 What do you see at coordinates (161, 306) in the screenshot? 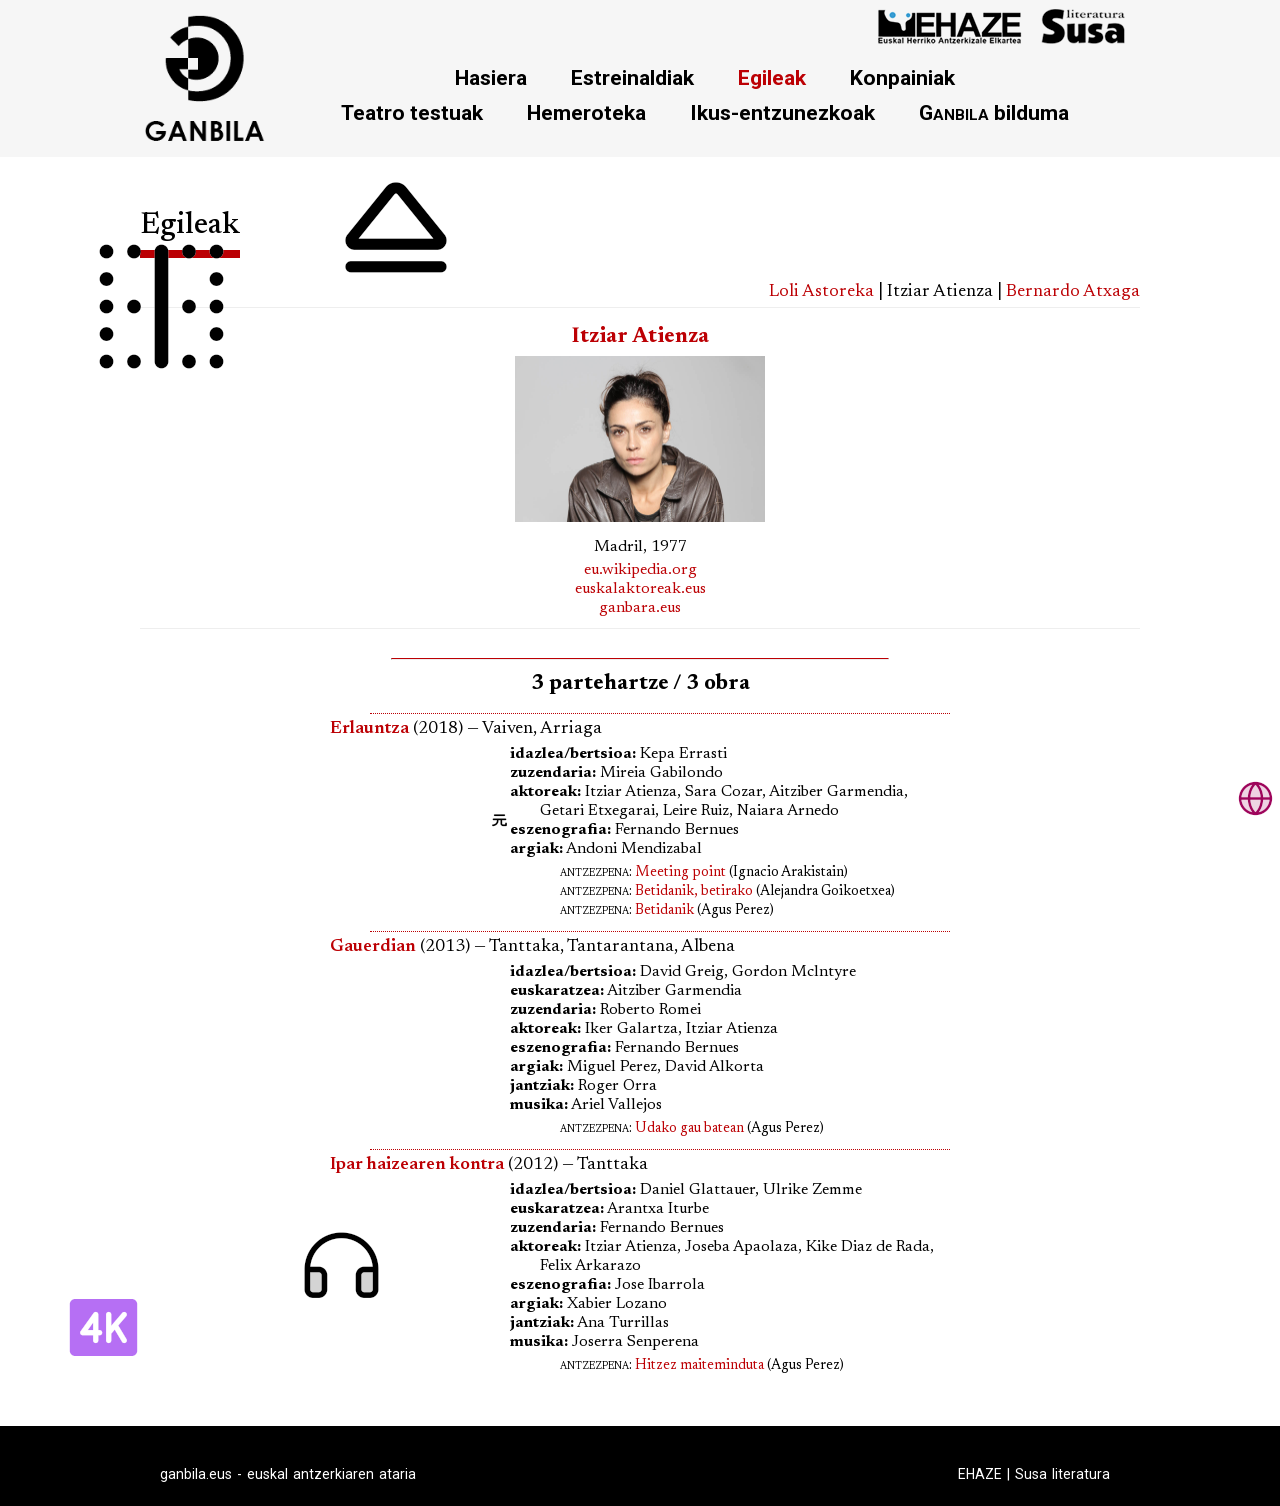
I see `add a vertical border to selected cells` at bounding box center [161, 306].